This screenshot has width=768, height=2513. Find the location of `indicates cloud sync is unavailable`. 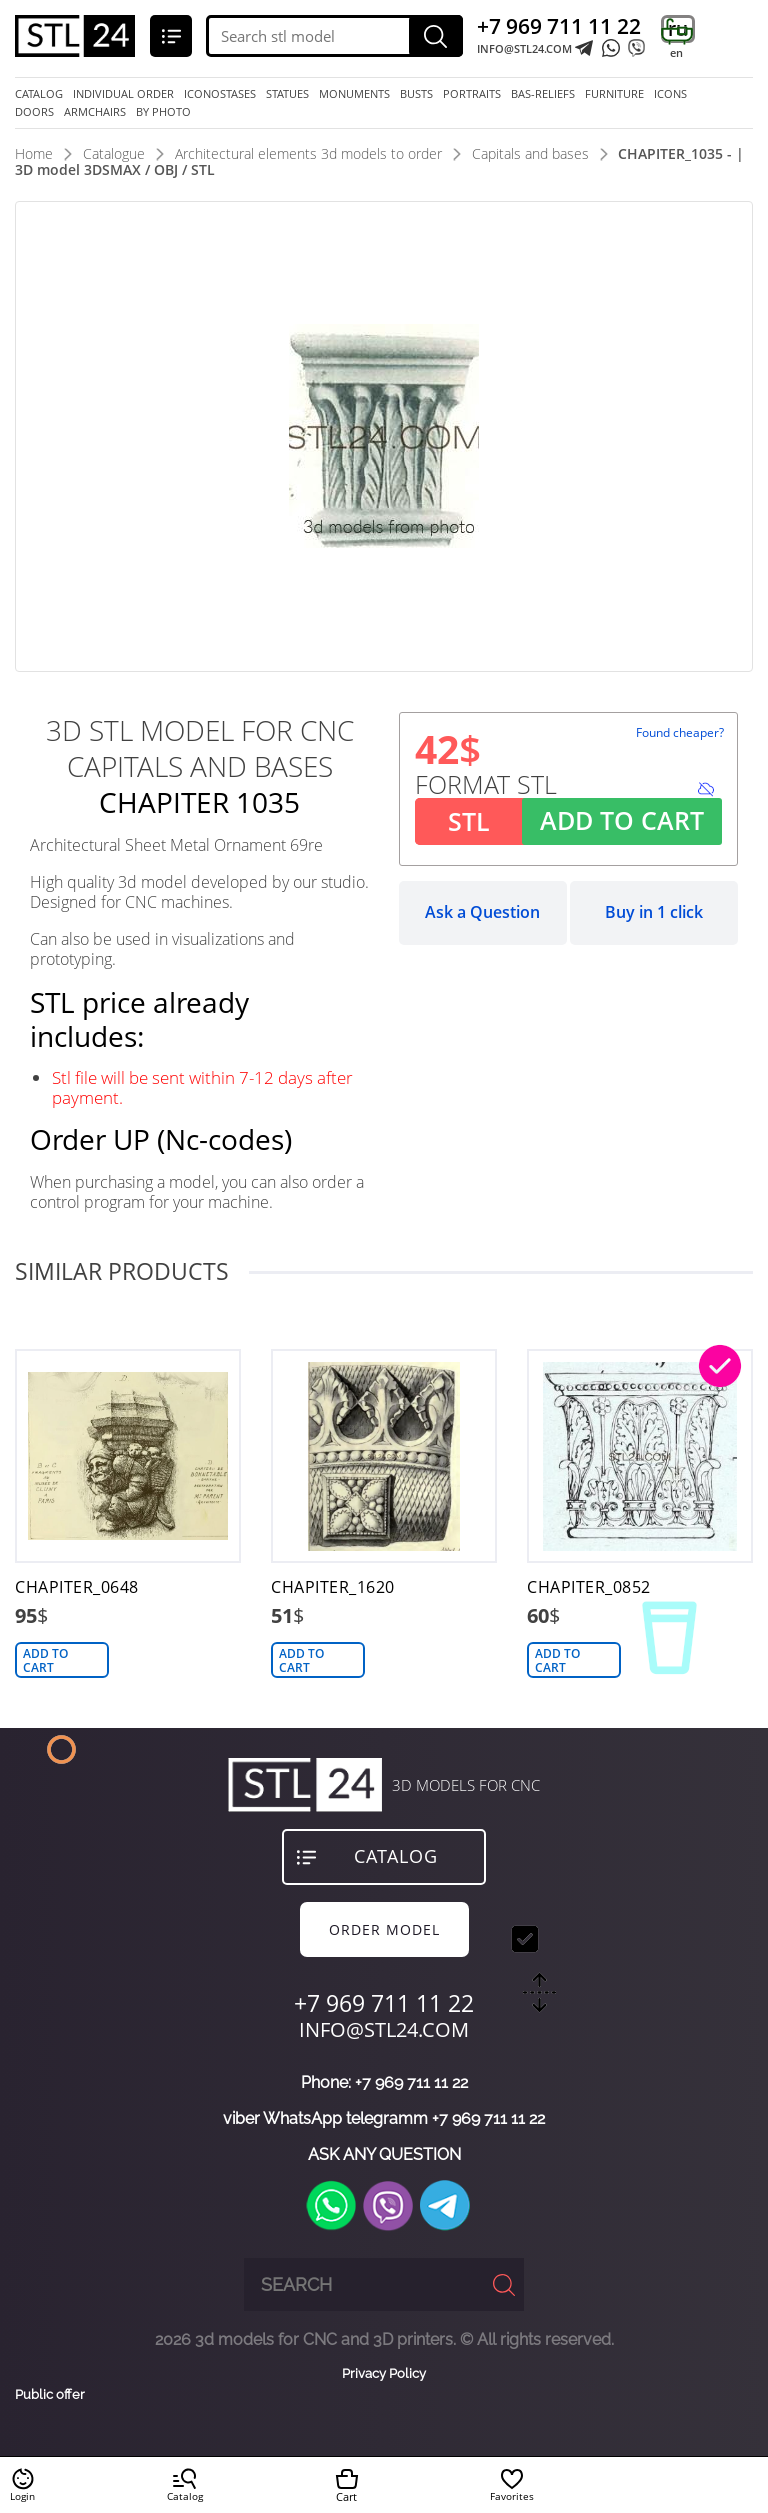

indicates cloud sync is unavailable is located at coordinates (706, 789).